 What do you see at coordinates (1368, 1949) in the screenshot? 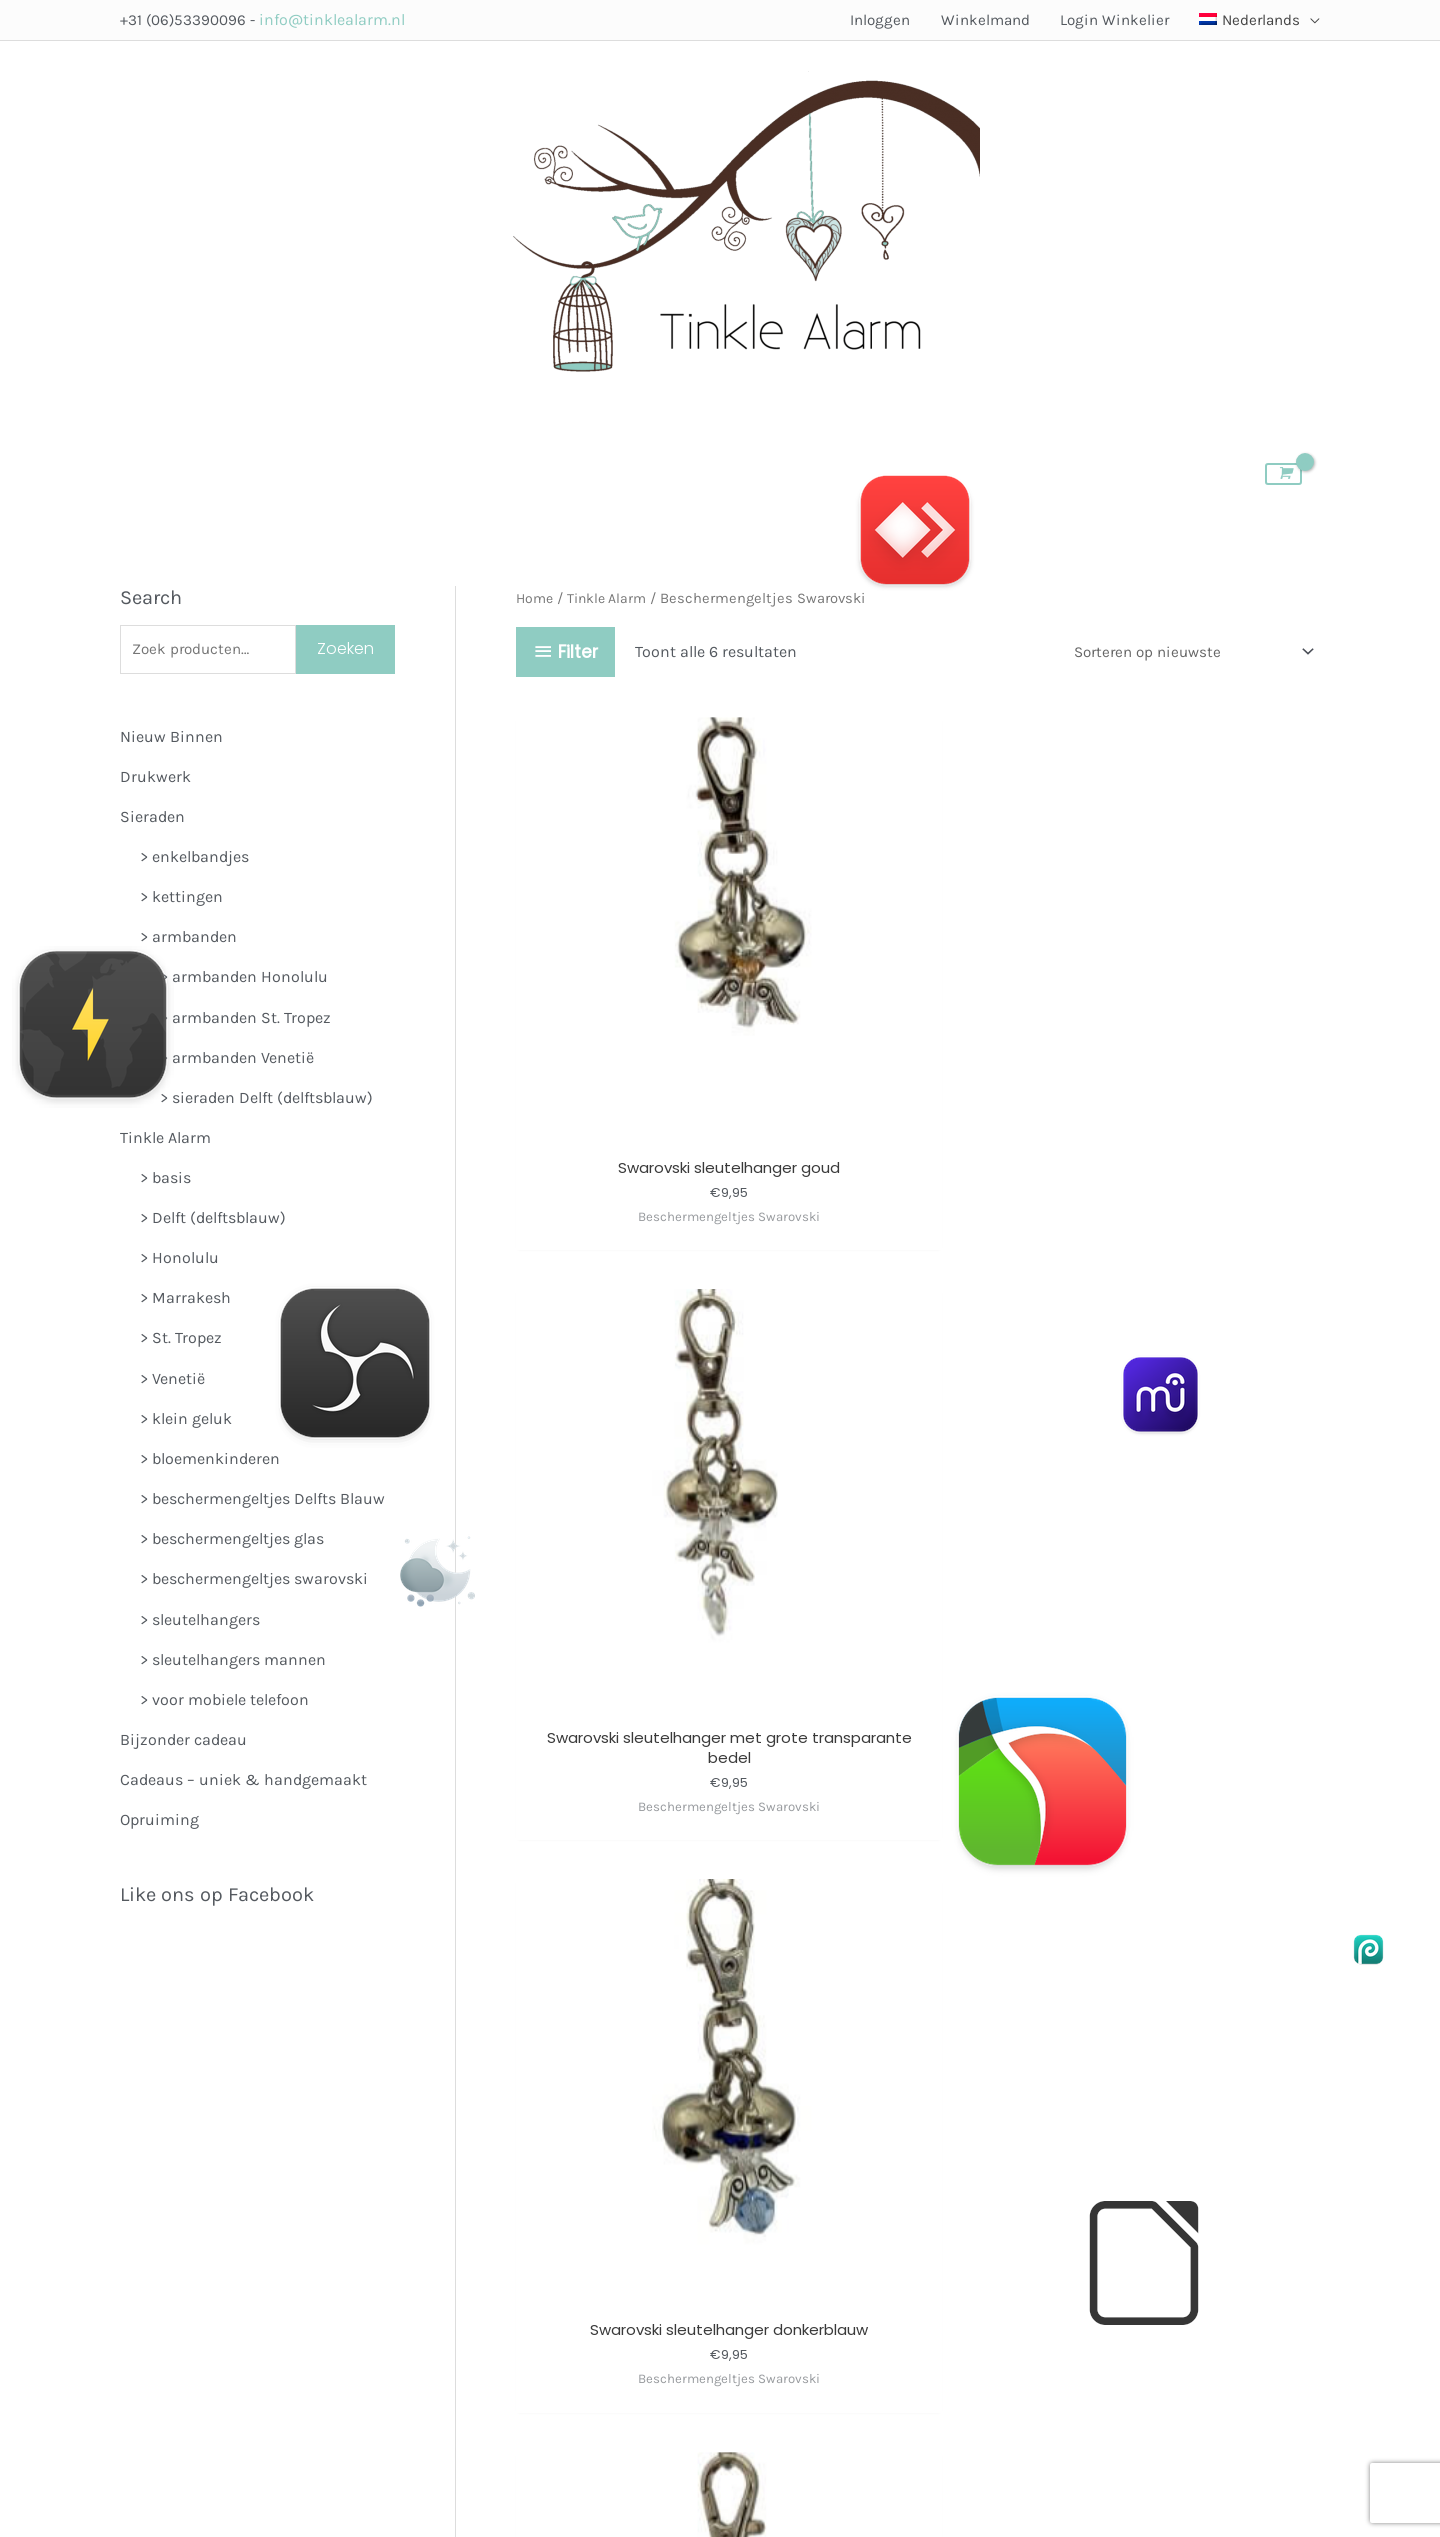
I see `open photopea image editing app` at bounding box center [1368, 1949].